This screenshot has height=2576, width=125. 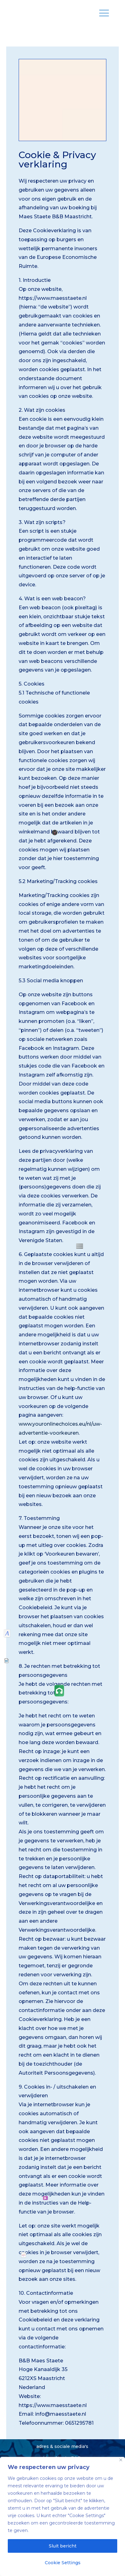 I want to click on an LMMS music project file, so click(x=59, y=1690).